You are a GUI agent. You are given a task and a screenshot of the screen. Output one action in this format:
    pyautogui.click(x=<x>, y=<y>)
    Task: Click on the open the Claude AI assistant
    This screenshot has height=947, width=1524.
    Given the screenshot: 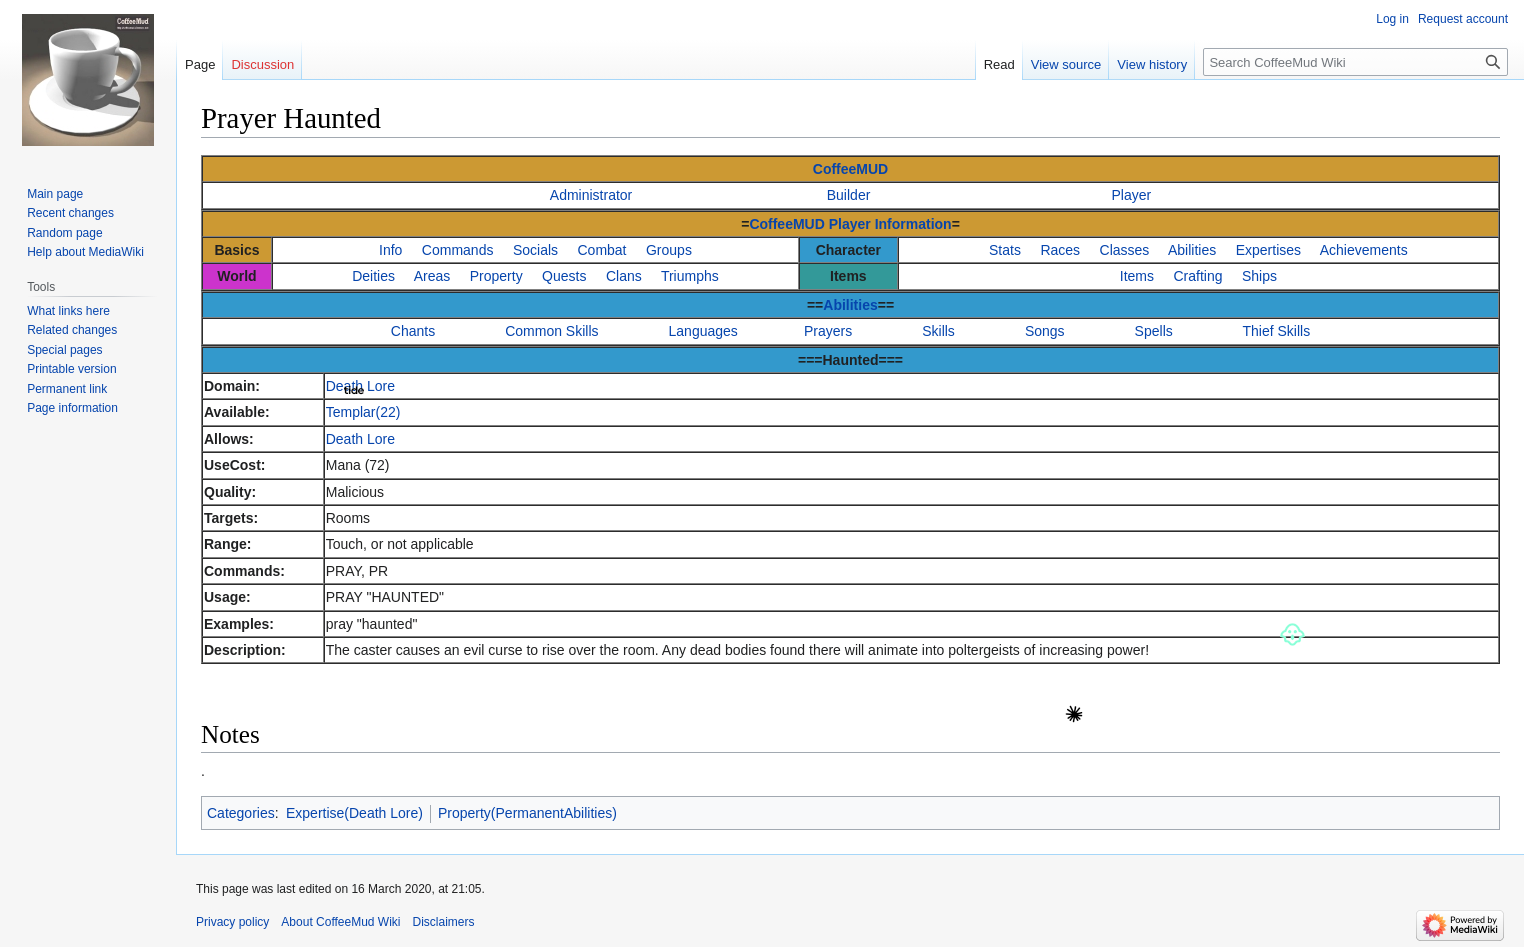 What is the action you would take?
    pyautogui.click(x=1074, y=714)
    